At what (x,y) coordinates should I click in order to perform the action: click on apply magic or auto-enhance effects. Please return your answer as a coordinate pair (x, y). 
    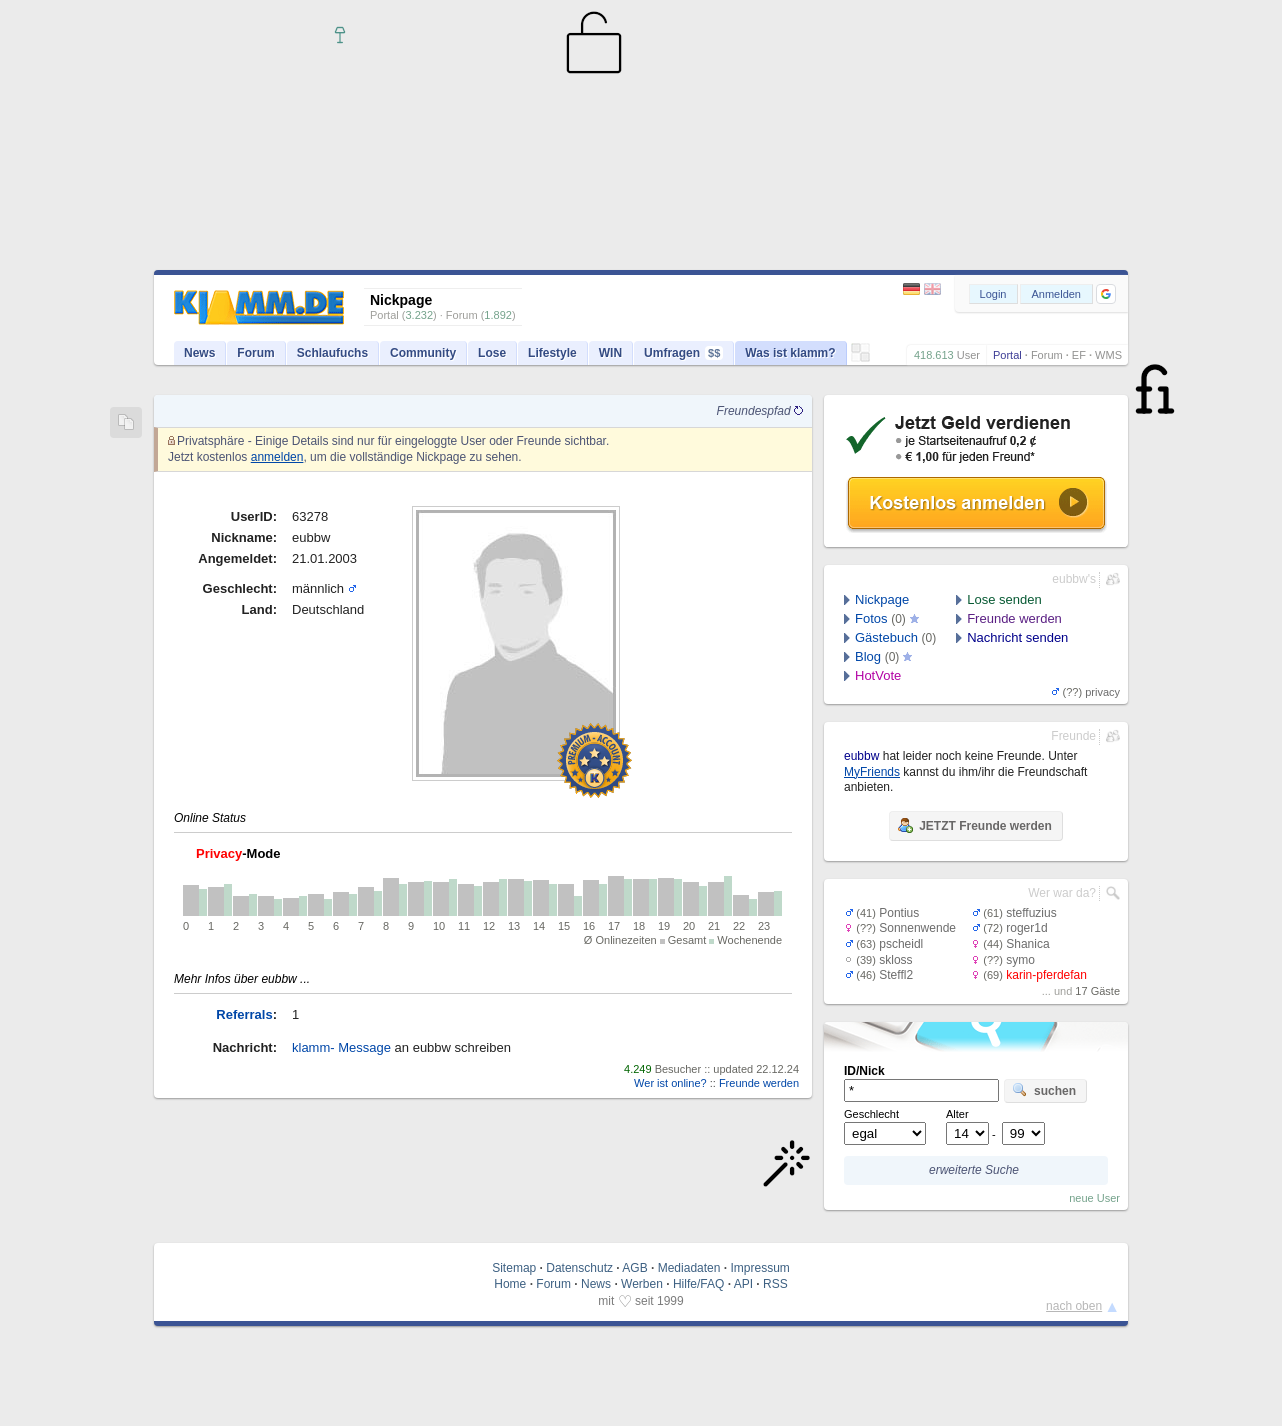
    Looking at the image, I should click on (785, 1164).